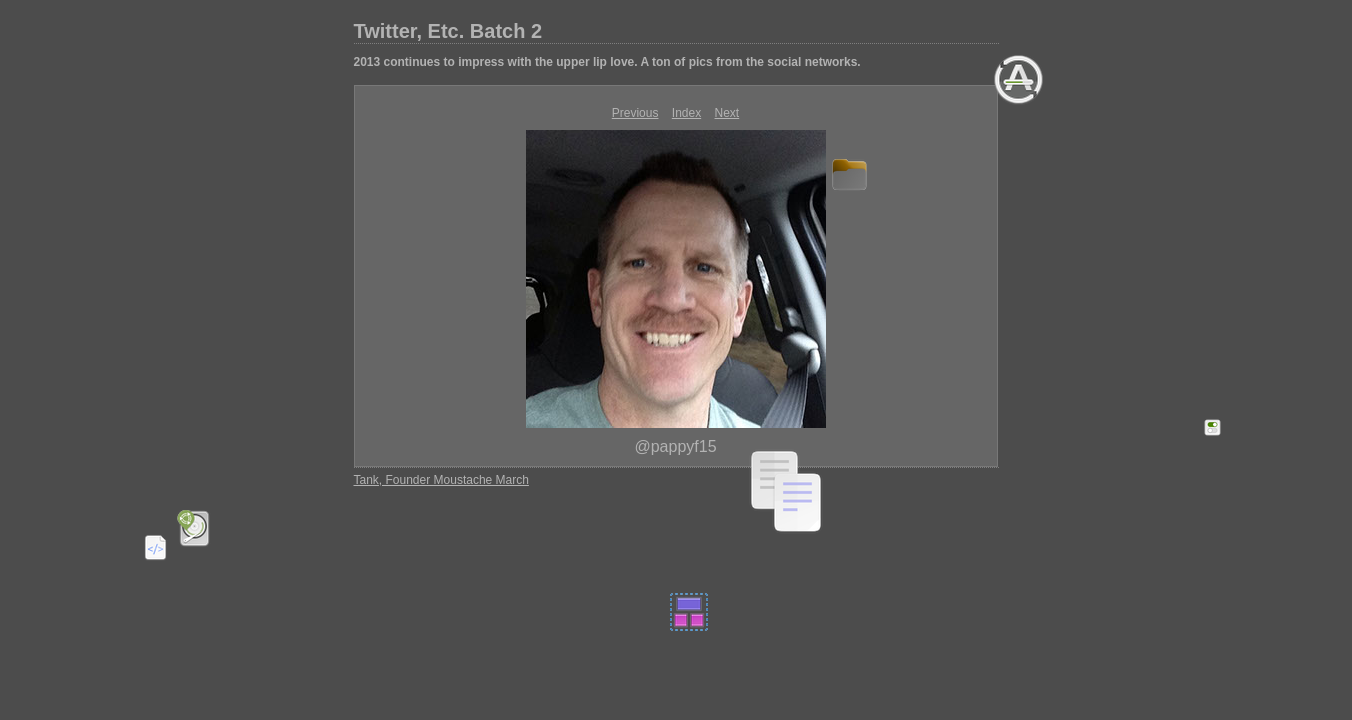  Describe the element at coordinates (849, 174) in the screenshot. I see `indicates a folder is ready to accept a dragged item` at that location.